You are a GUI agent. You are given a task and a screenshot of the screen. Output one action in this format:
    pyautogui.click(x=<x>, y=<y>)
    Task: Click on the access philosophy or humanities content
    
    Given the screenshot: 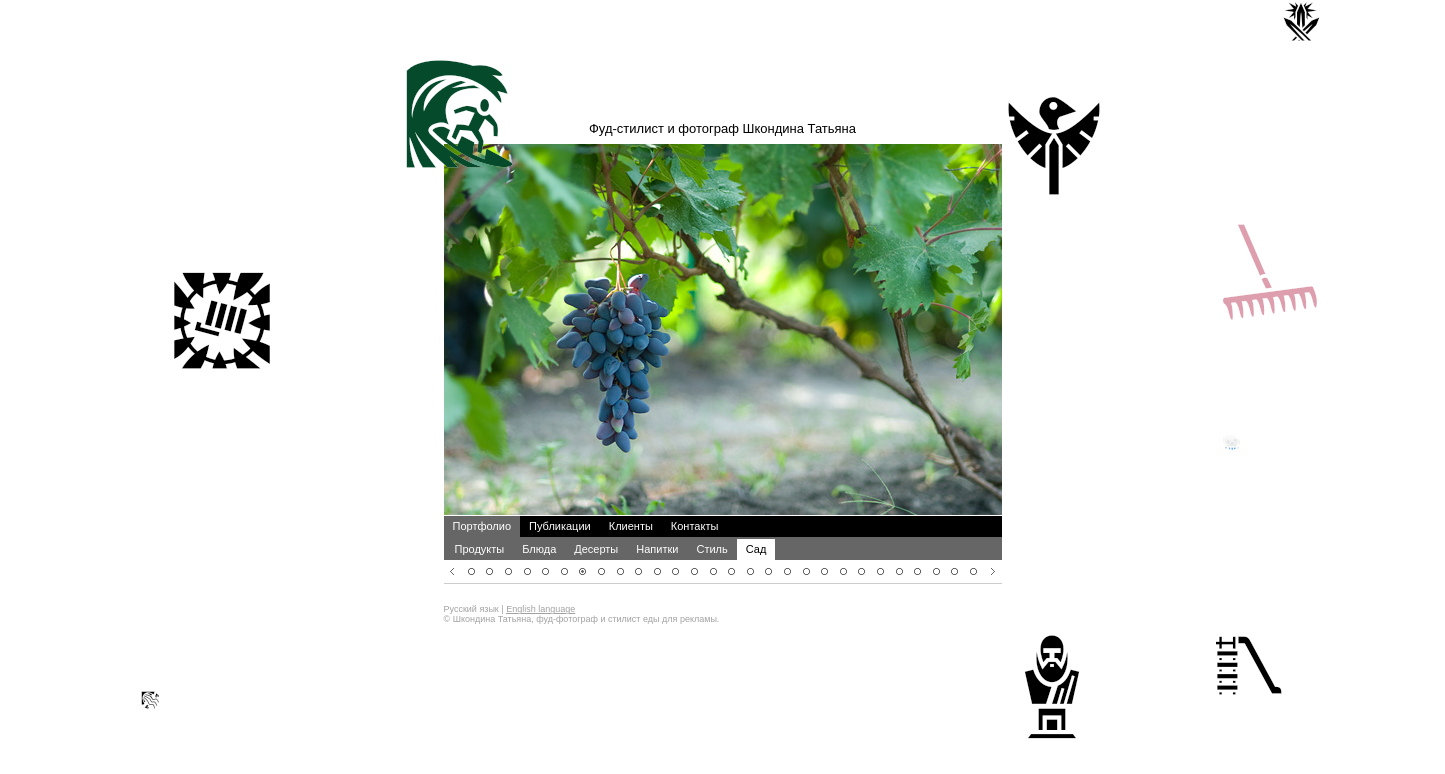 What is the action you would take?
    pyautogui.click(x=1052, y=685)
    